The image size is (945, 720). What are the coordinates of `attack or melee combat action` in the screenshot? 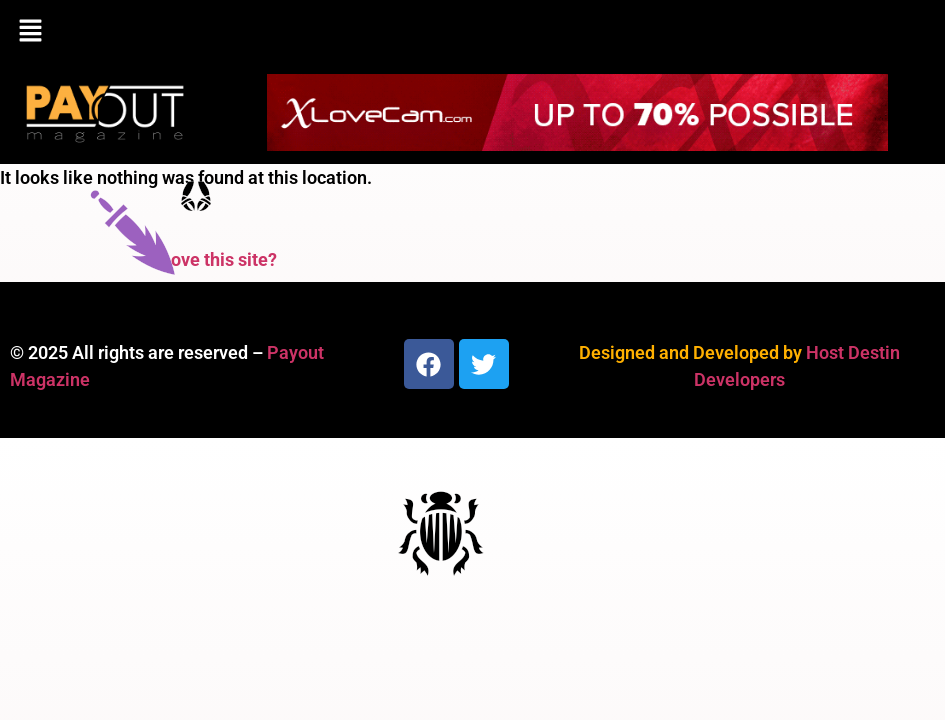 It's located at (132, 232).